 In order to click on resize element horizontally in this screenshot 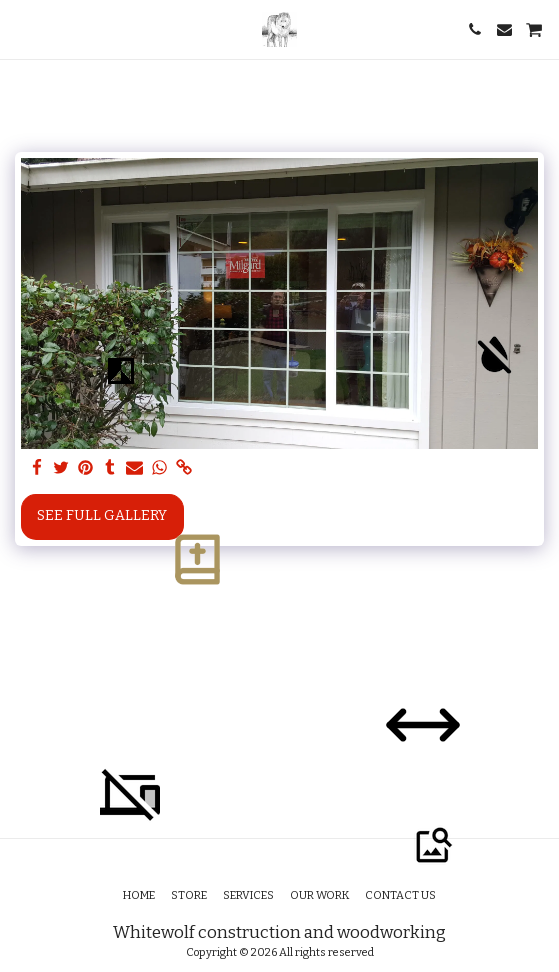, I will do `click(423, 725)`.